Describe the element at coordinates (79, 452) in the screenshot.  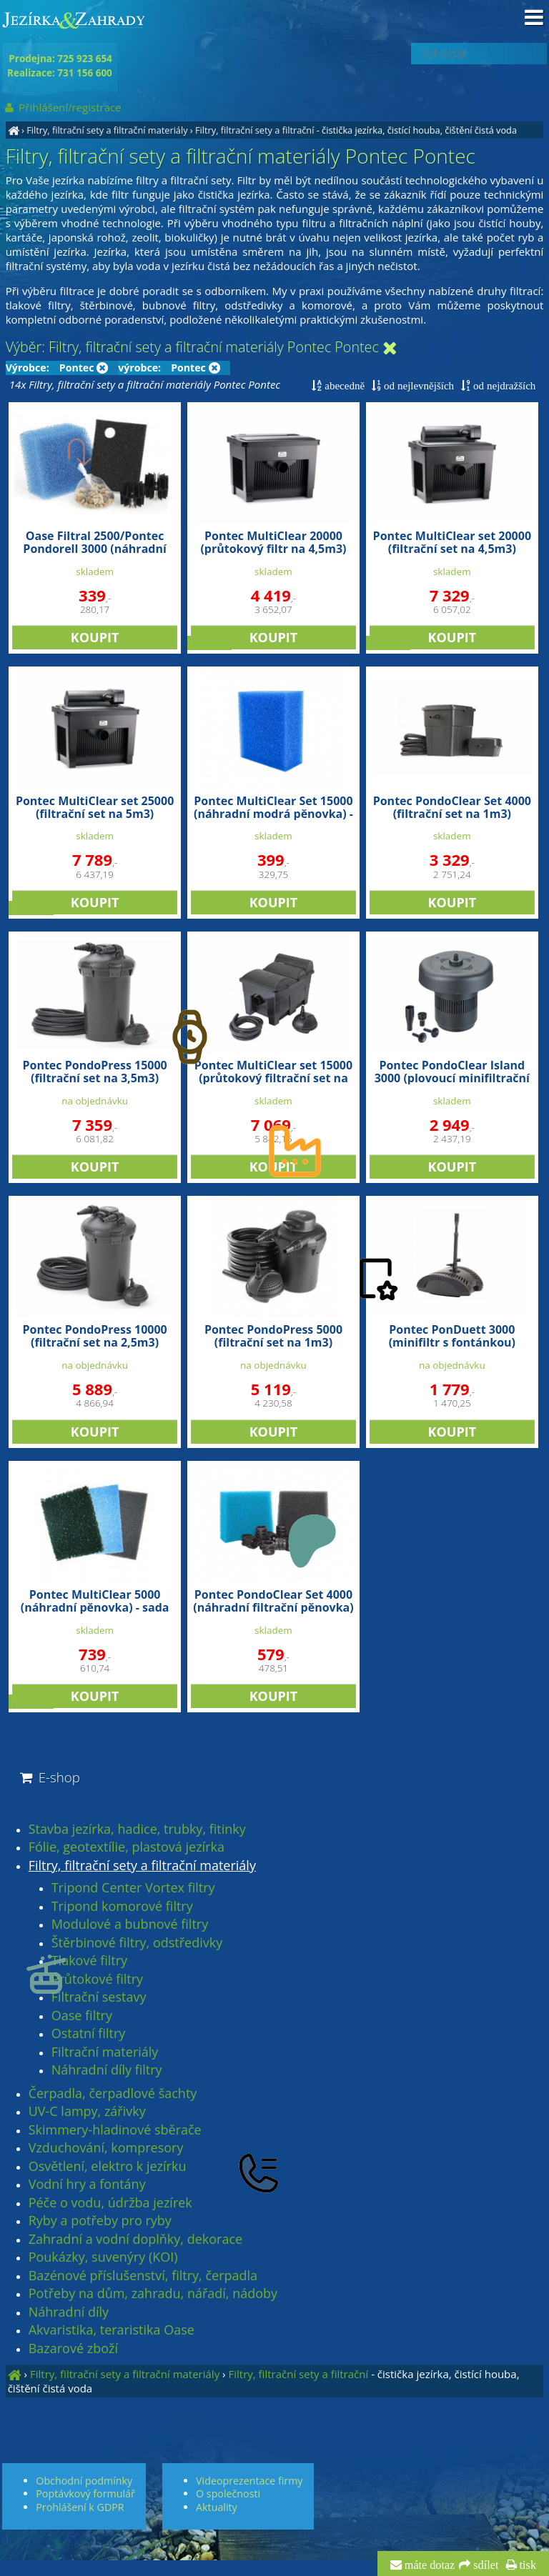
I see `redo or repeat last action` at that location.